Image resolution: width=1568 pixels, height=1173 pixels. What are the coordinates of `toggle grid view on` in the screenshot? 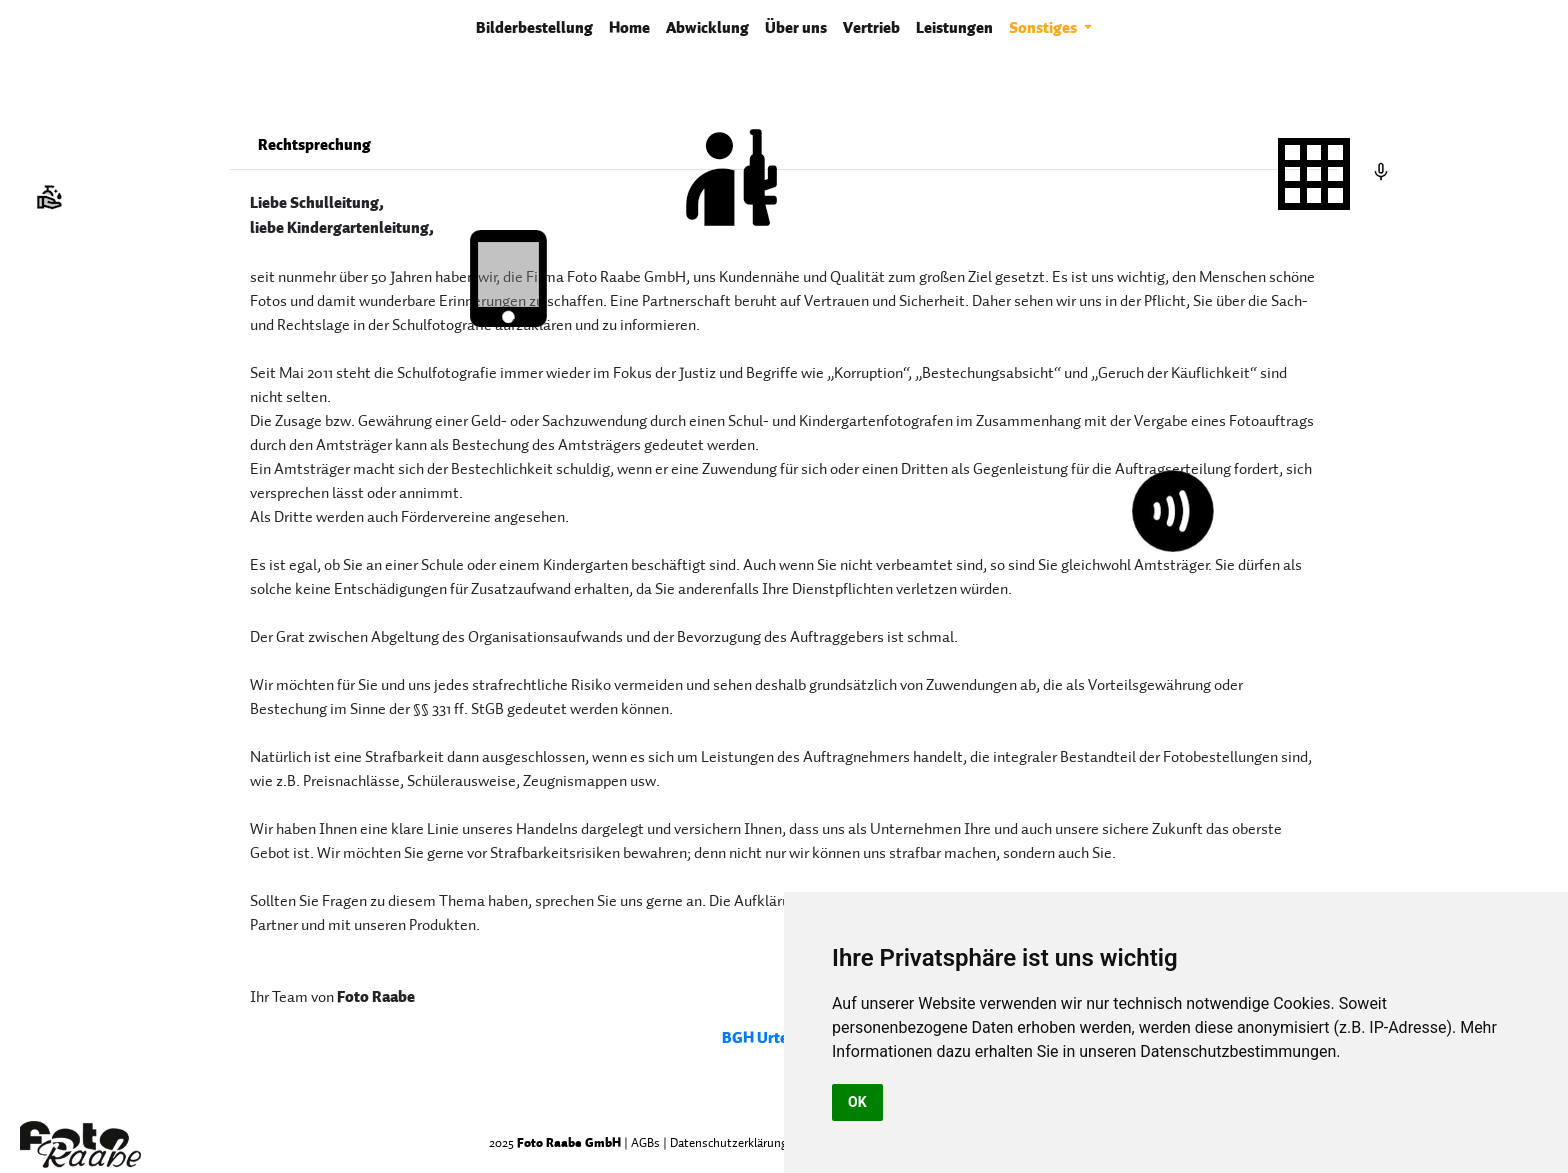 It's located at (1314, 174).